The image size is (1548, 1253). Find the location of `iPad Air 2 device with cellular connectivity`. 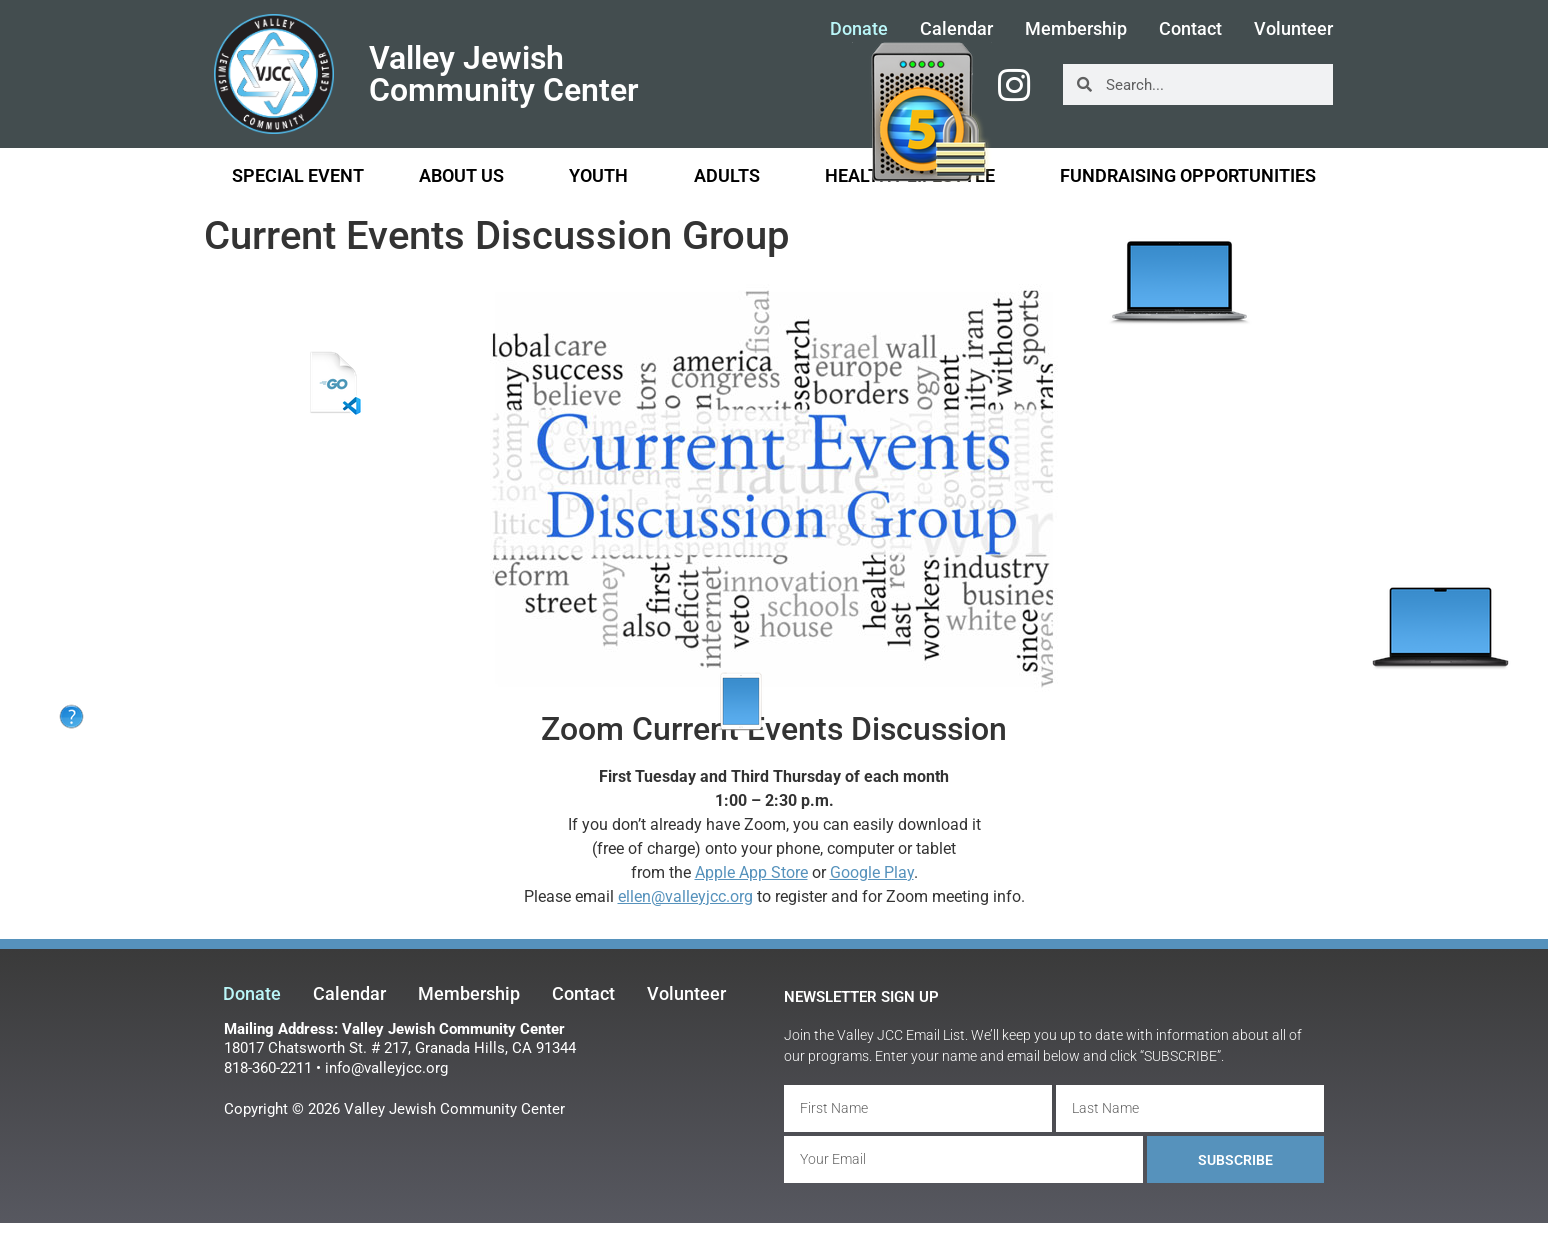

iPad Air 2 device with cellular connectivity is located at coordinates (741, 701).